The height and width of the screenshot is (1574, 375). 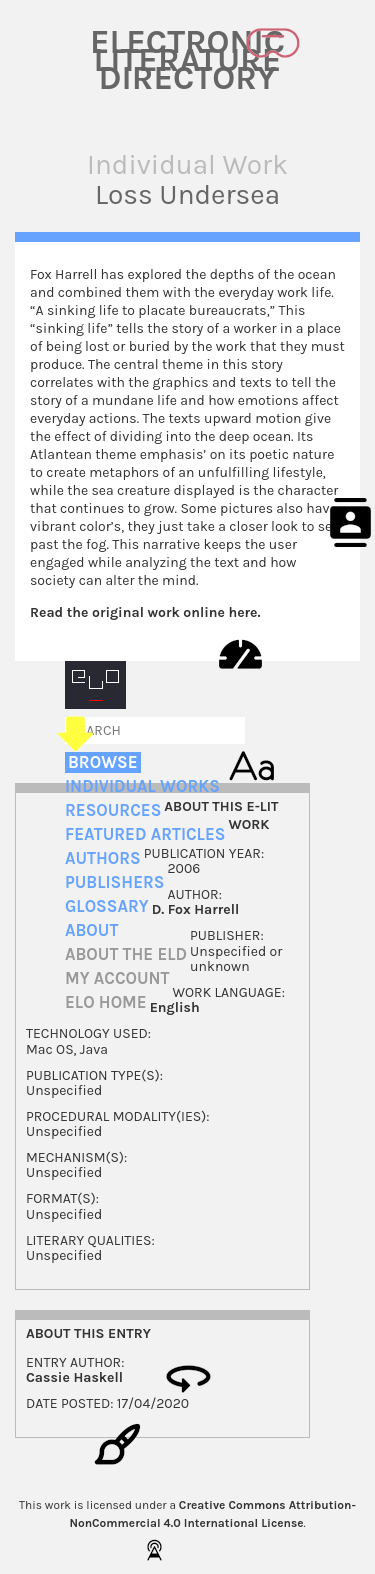 What do you see at coordinates (240, 656) in the screenshot?
I see `view performance metrics or speed` at bounding box center [240, 656].